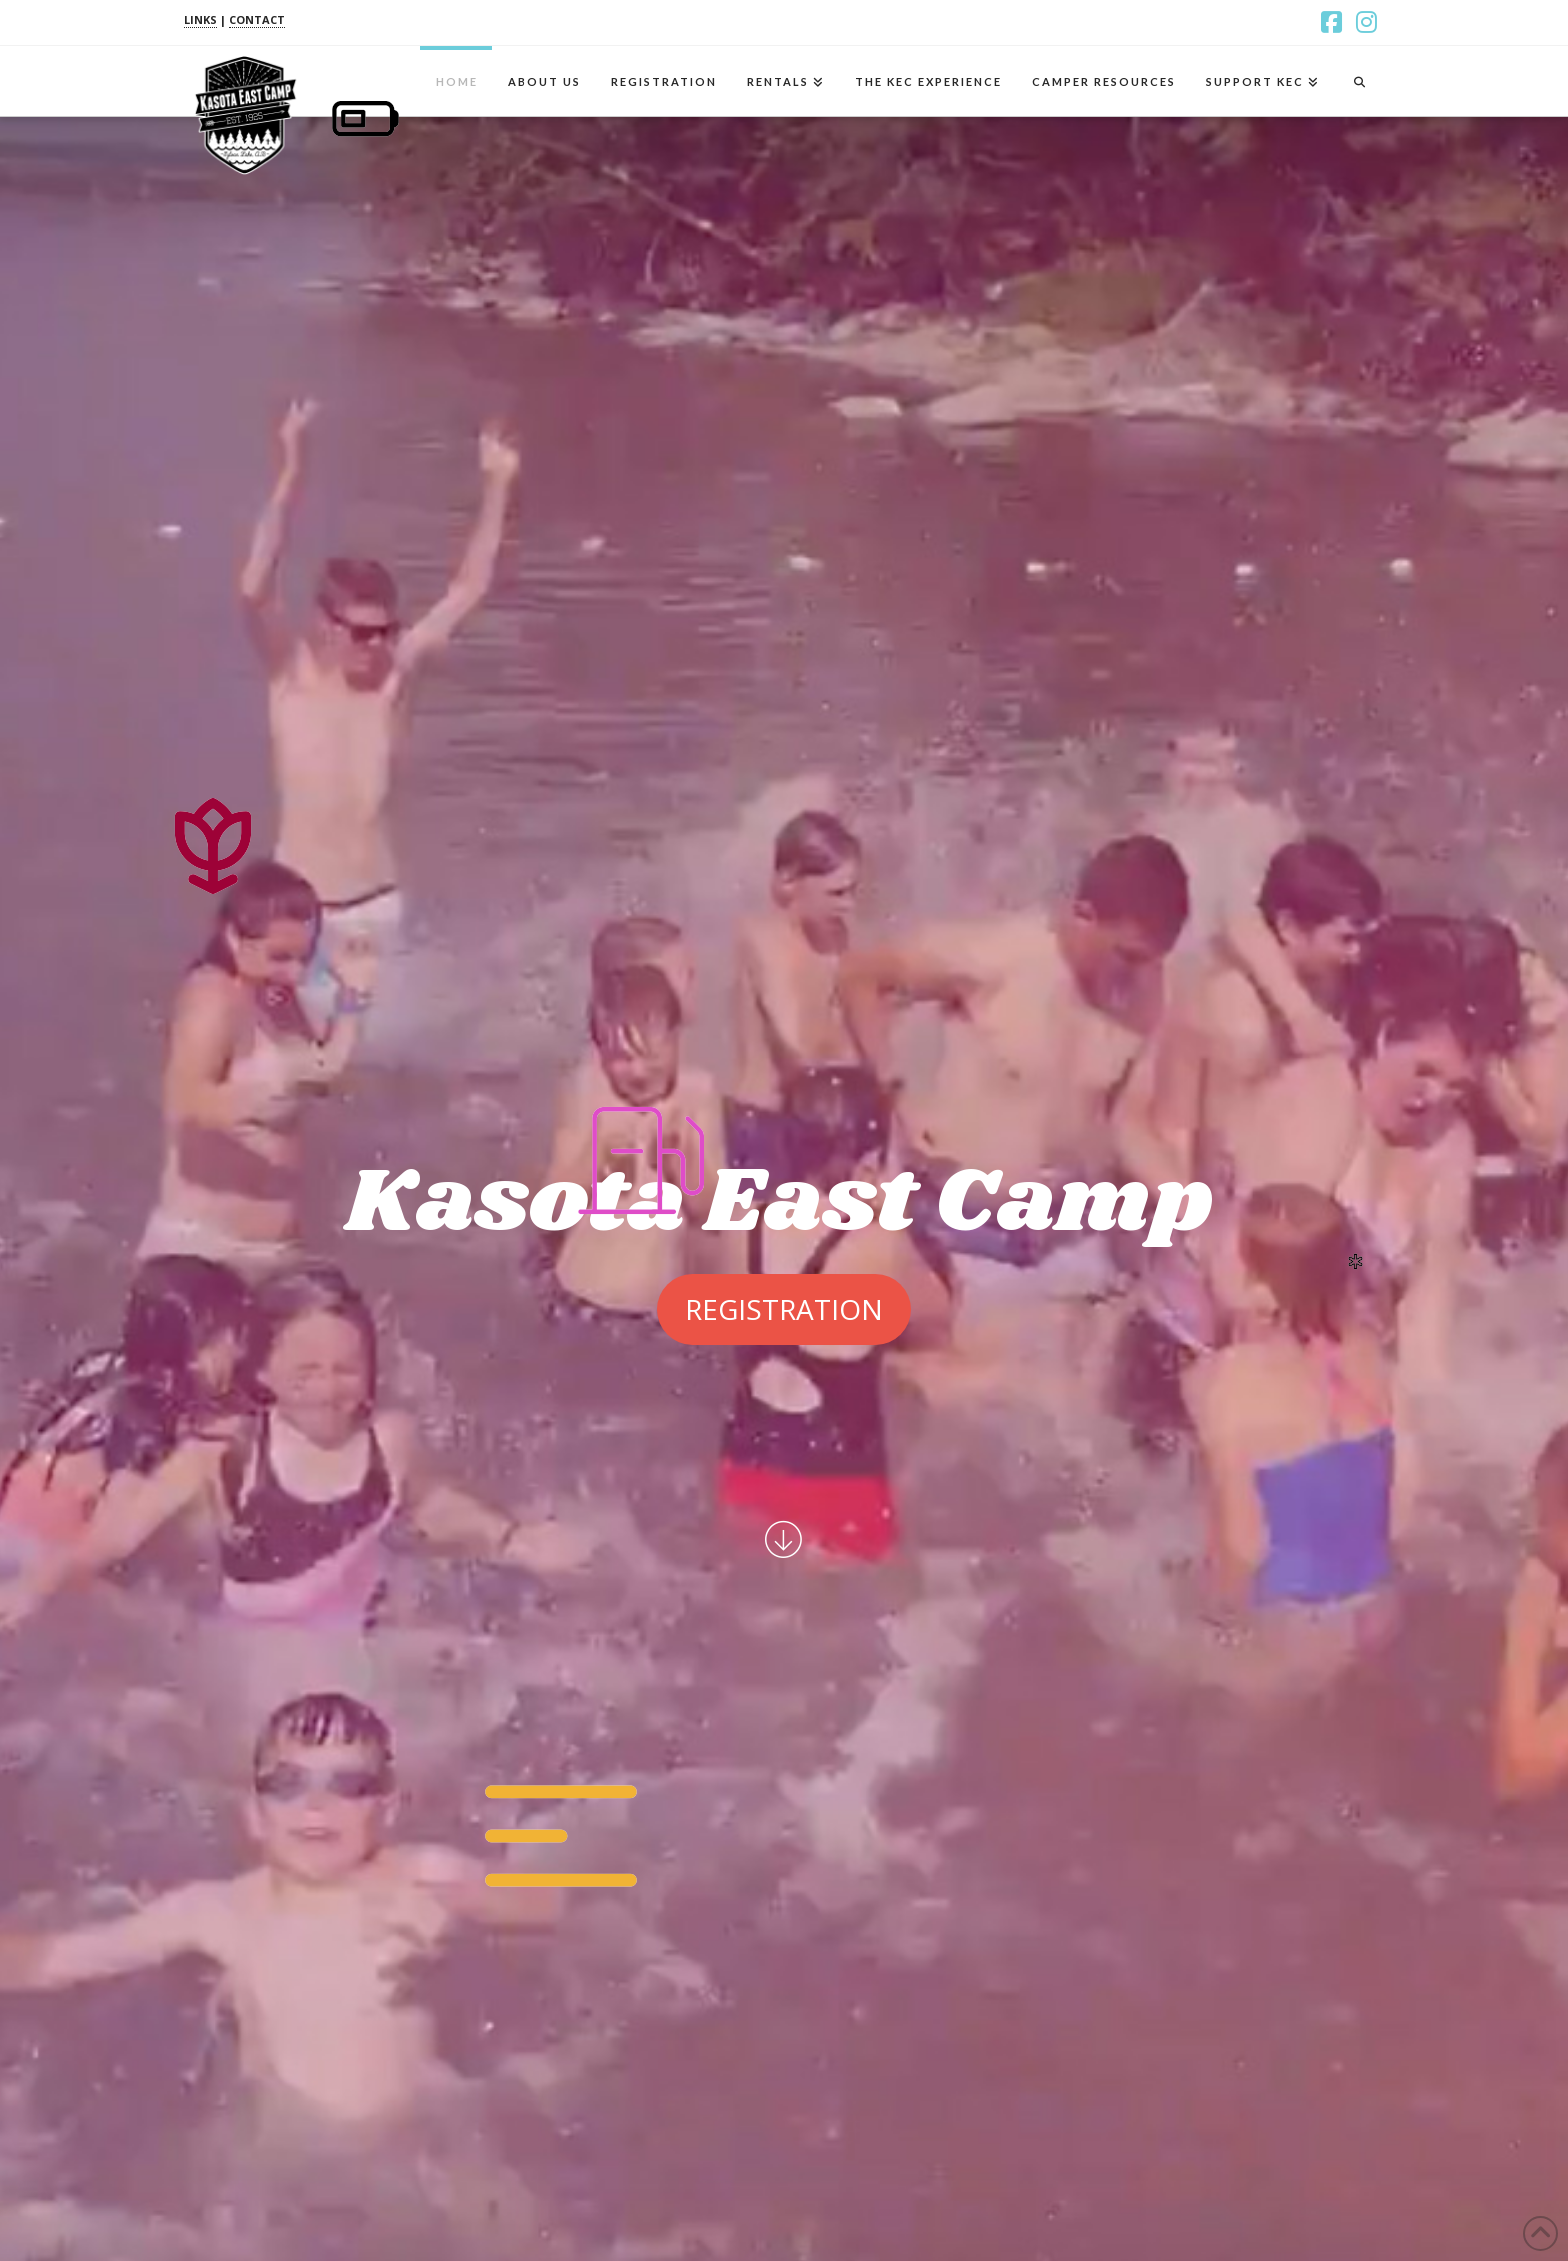 This screenshot has height=2261, width=1568. What do you see at coordinates (213, 846) in the screenshot?
I see `access garden or plant care features` at bounding box center [213, 846].